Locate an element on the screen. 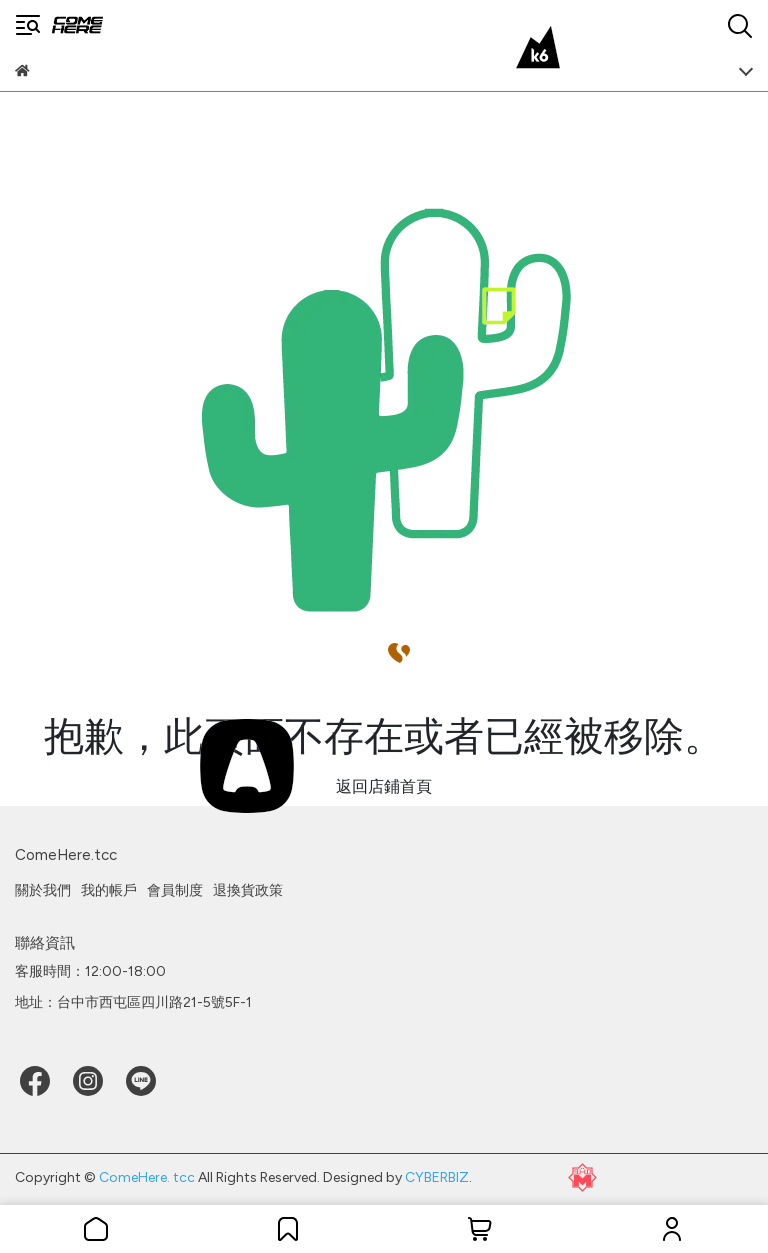  k6 load testing tool logo is located at coordinates (538, 47).